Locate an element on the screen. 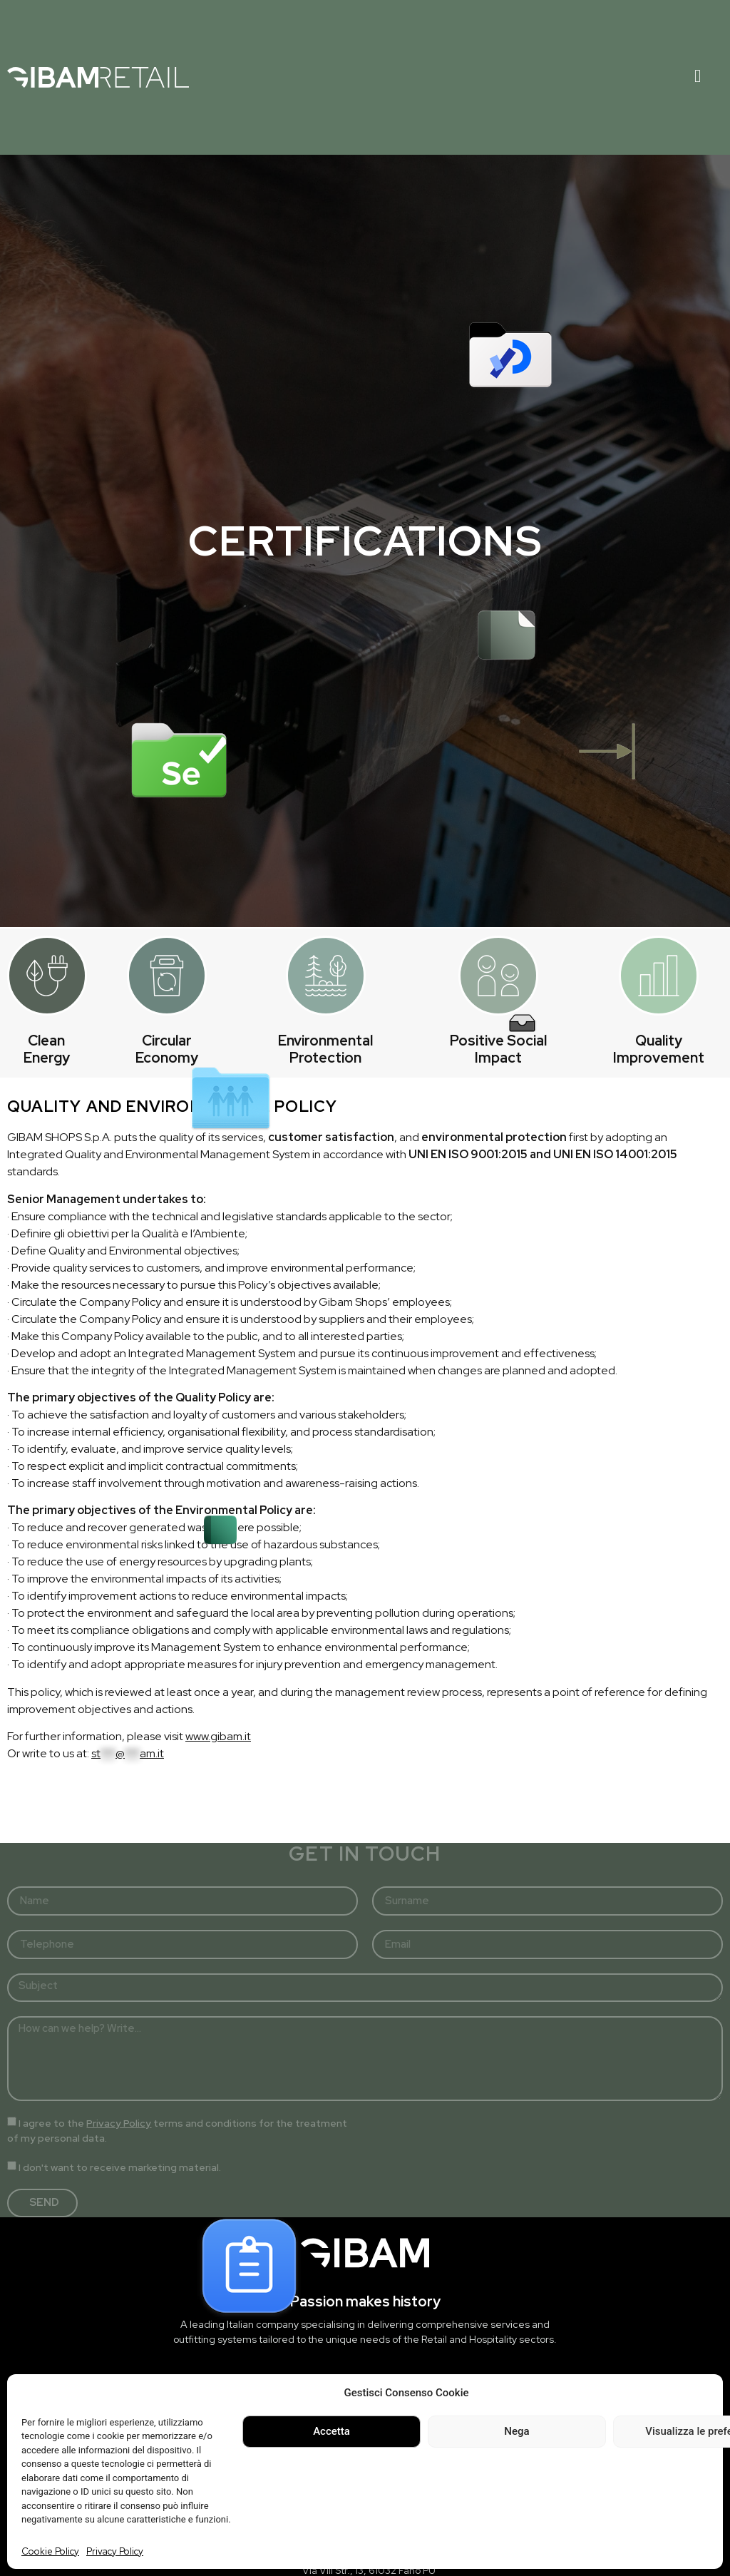 The width and height of the screenshot is (730, 2576). access desktop folder or files is located at coordinates (220, 1529).